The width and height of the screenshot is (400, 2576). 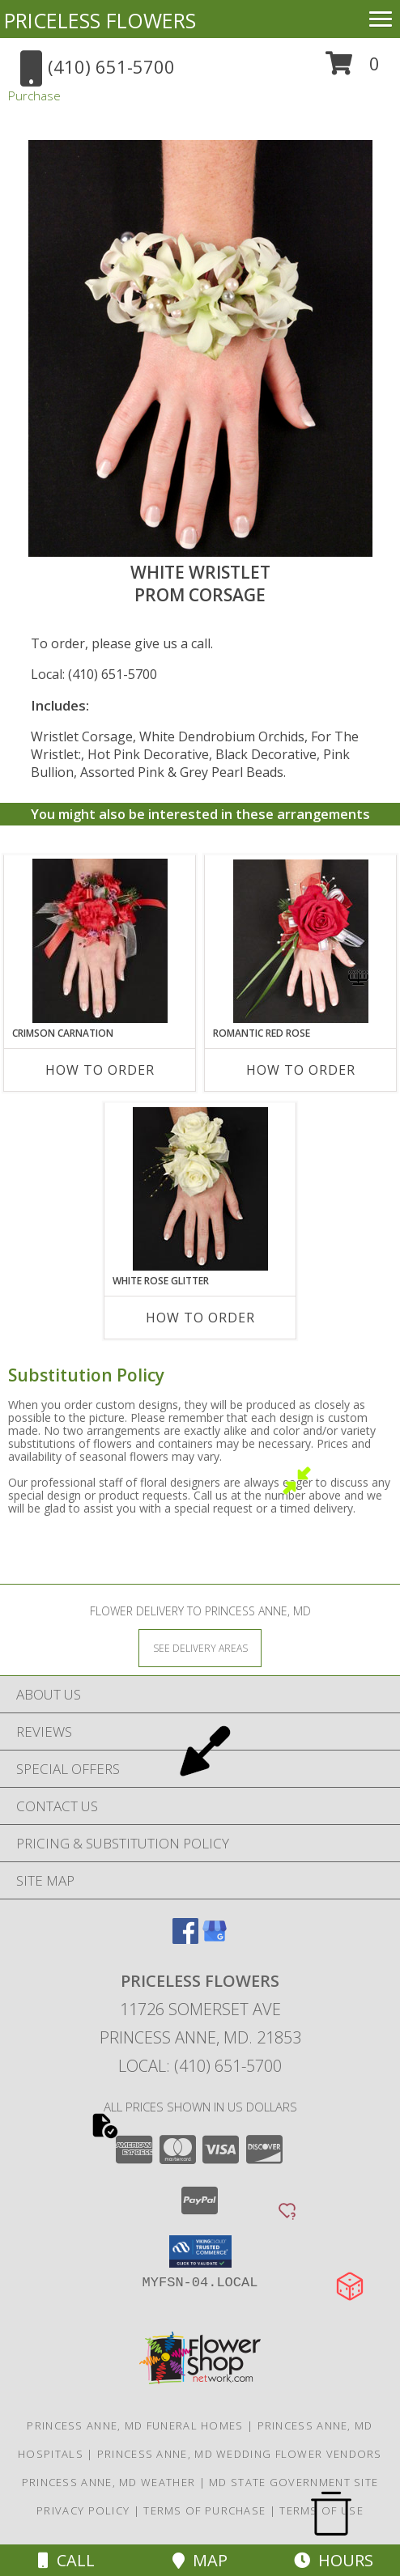 What do you see at coordinates (296, 1480) in the screenshot?
I see `exit fullscreen mode` at bounding box center [296, 1480].